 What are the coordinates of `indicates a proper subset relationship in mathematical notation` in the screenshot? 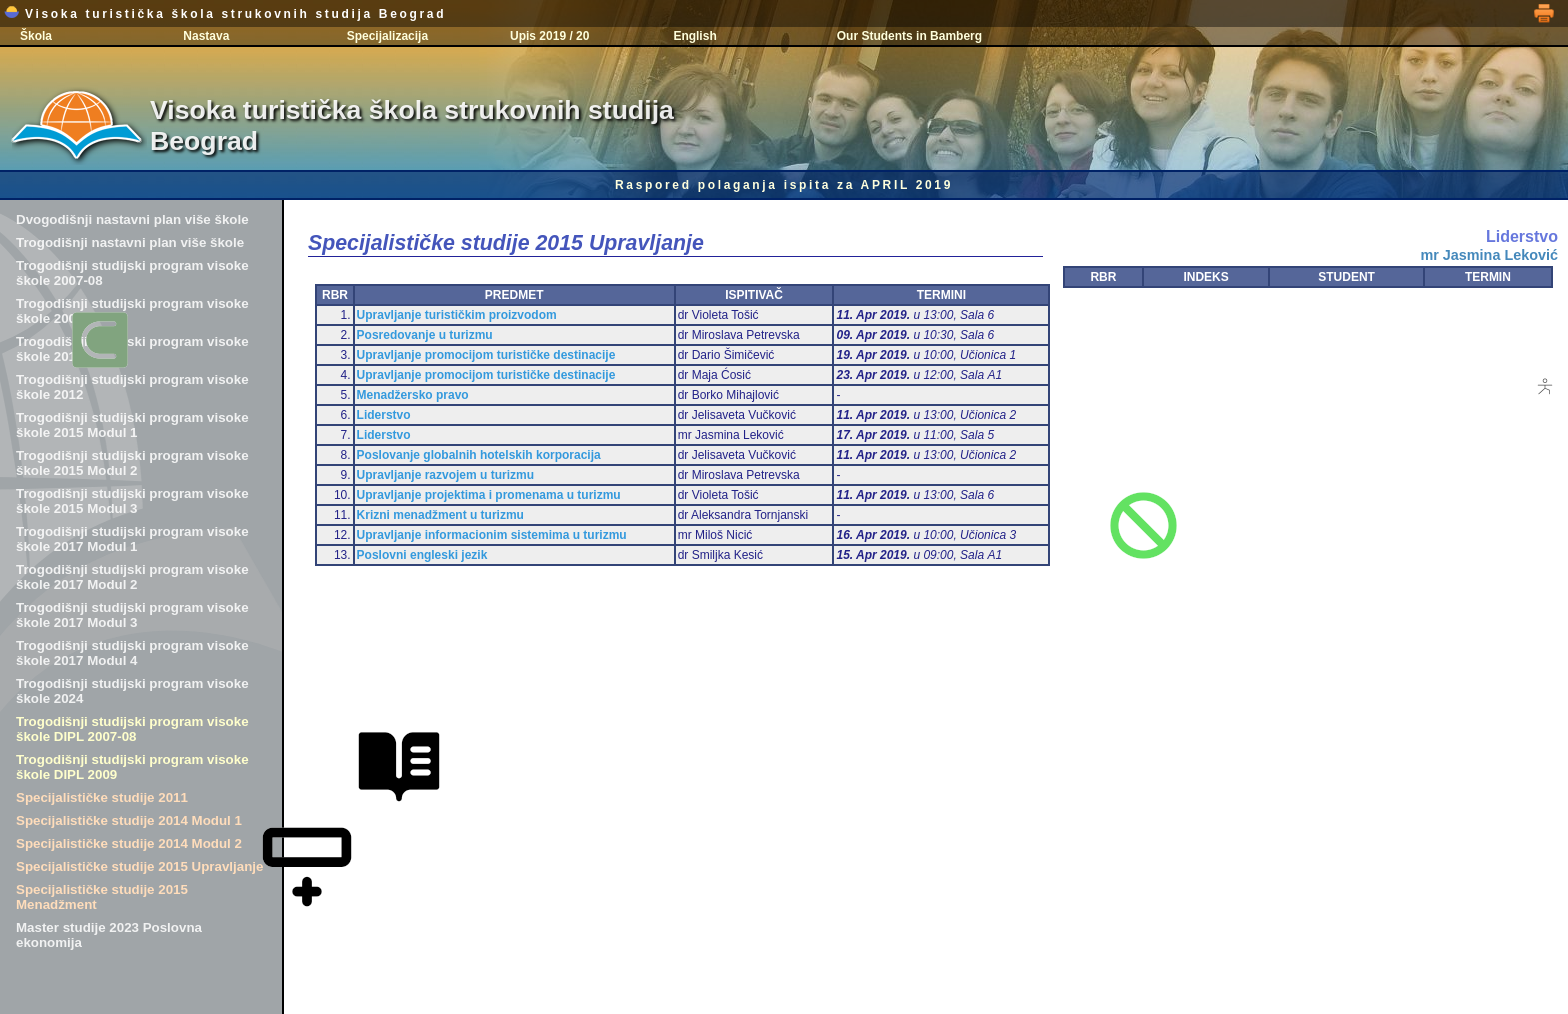 It's located at (100, 340).